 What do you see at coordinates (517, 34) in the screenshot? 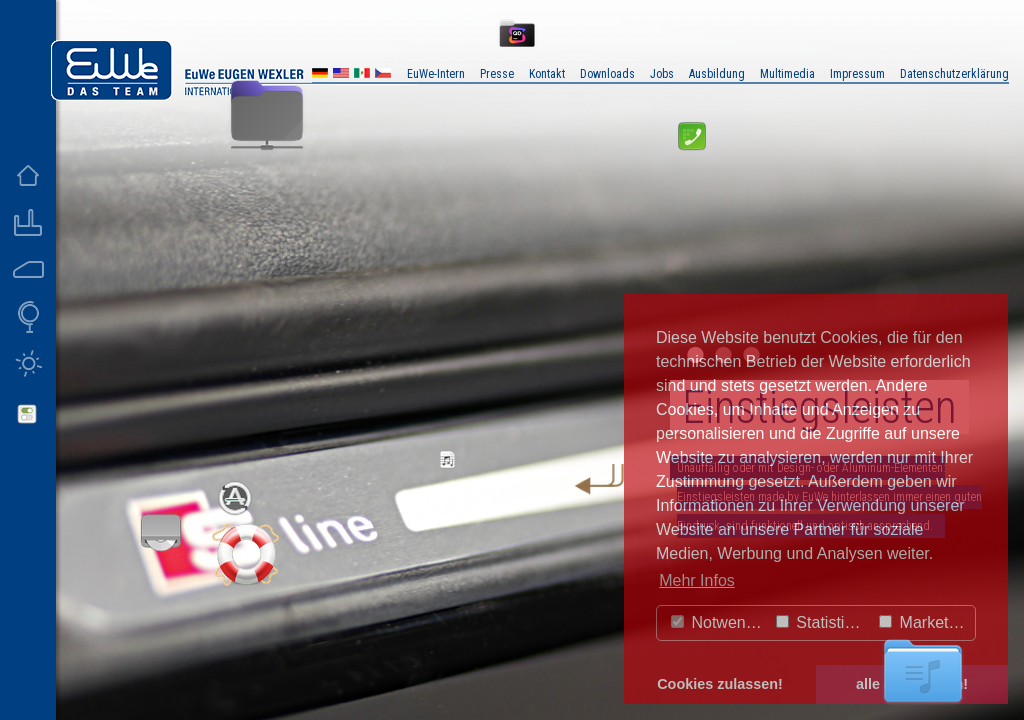
I see `folder containing JetBrains Qodana project files` at bounding box center [517, 34].